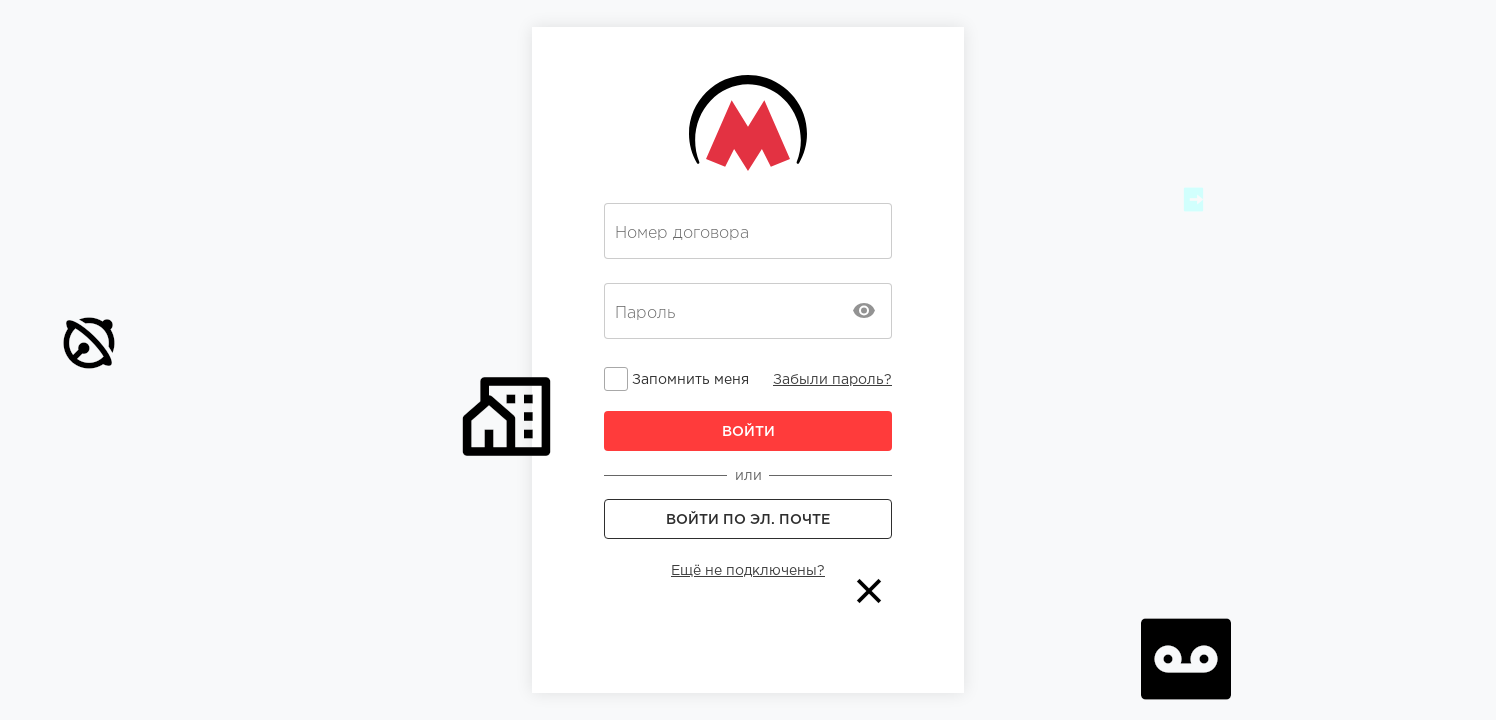 The width and height of the screenshot is (1496, 720). I want to click on view notifications, so click(89, 343).